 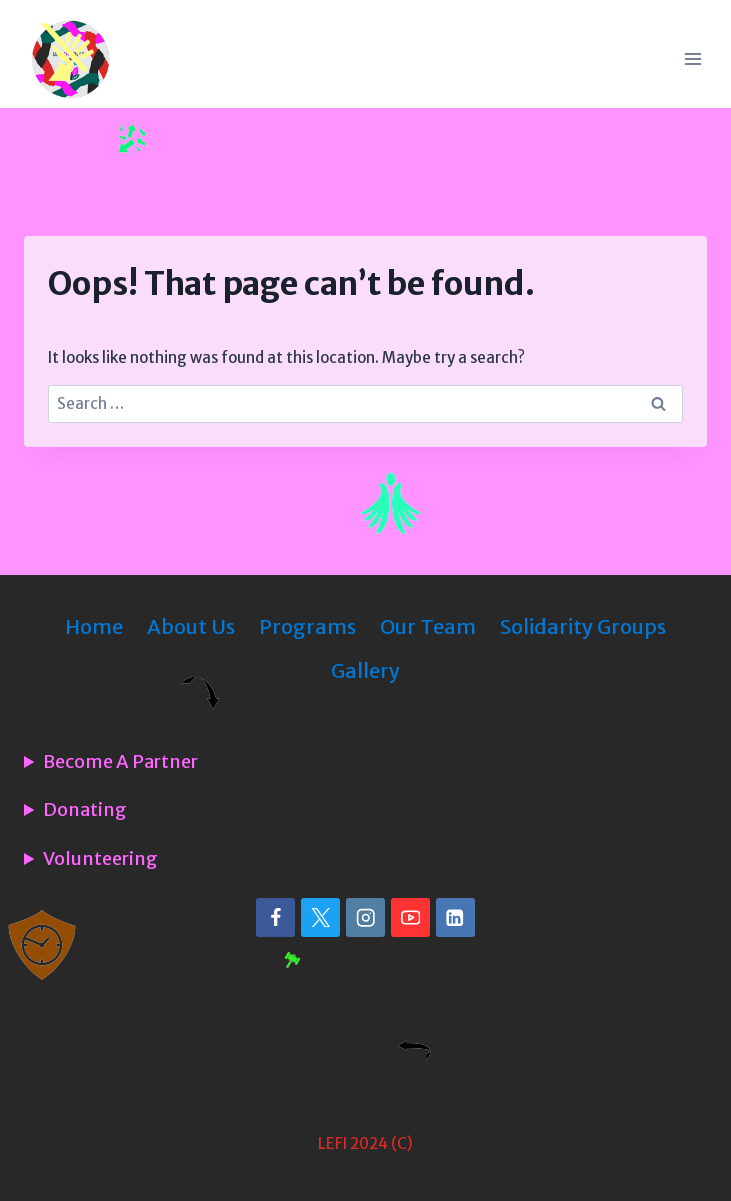 What do you see at coordinates (132, 138) in the screenshot?
I see `indicates confusion or multiple directions` at bounding box center [132, 138].